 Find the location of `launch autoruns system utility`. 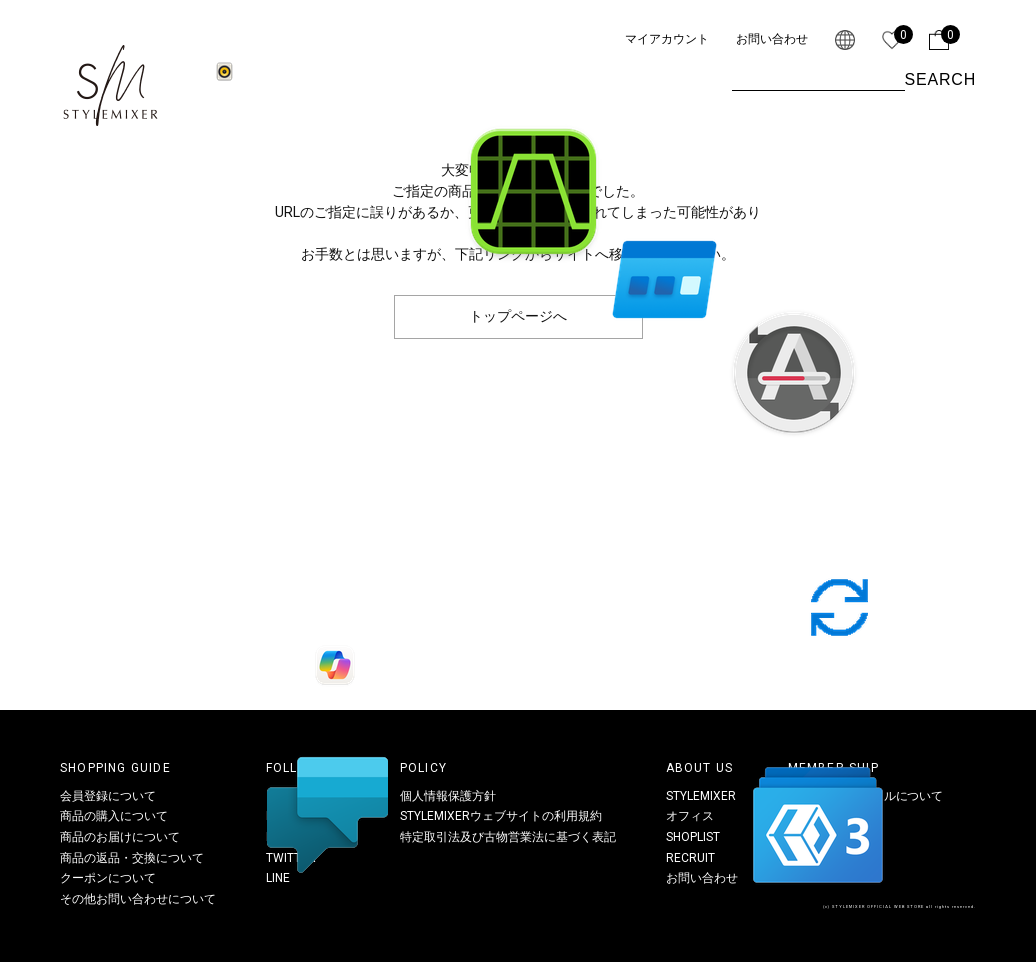

launch autoruns system utility is located at coordinates (664, 279).